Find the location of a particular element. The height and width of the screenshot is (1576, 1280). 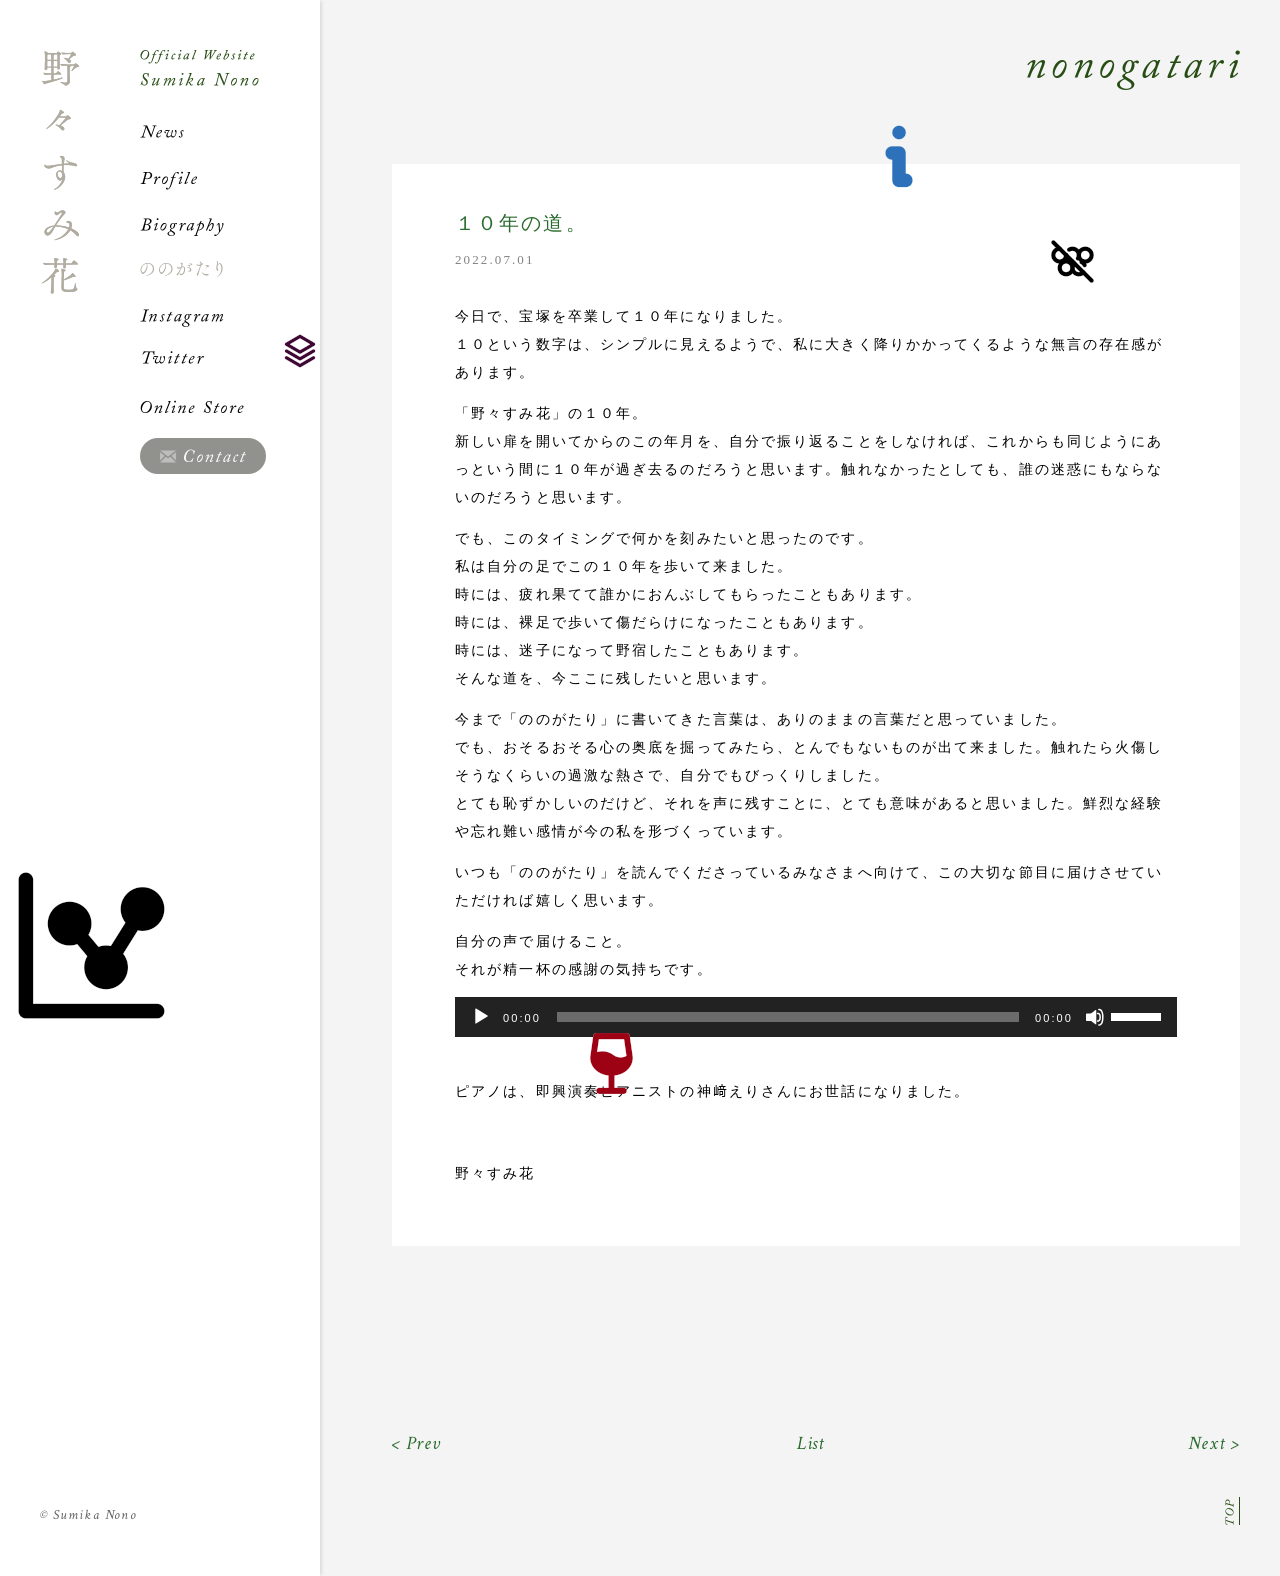

view more information about this item is located at coordinates (899, 153).